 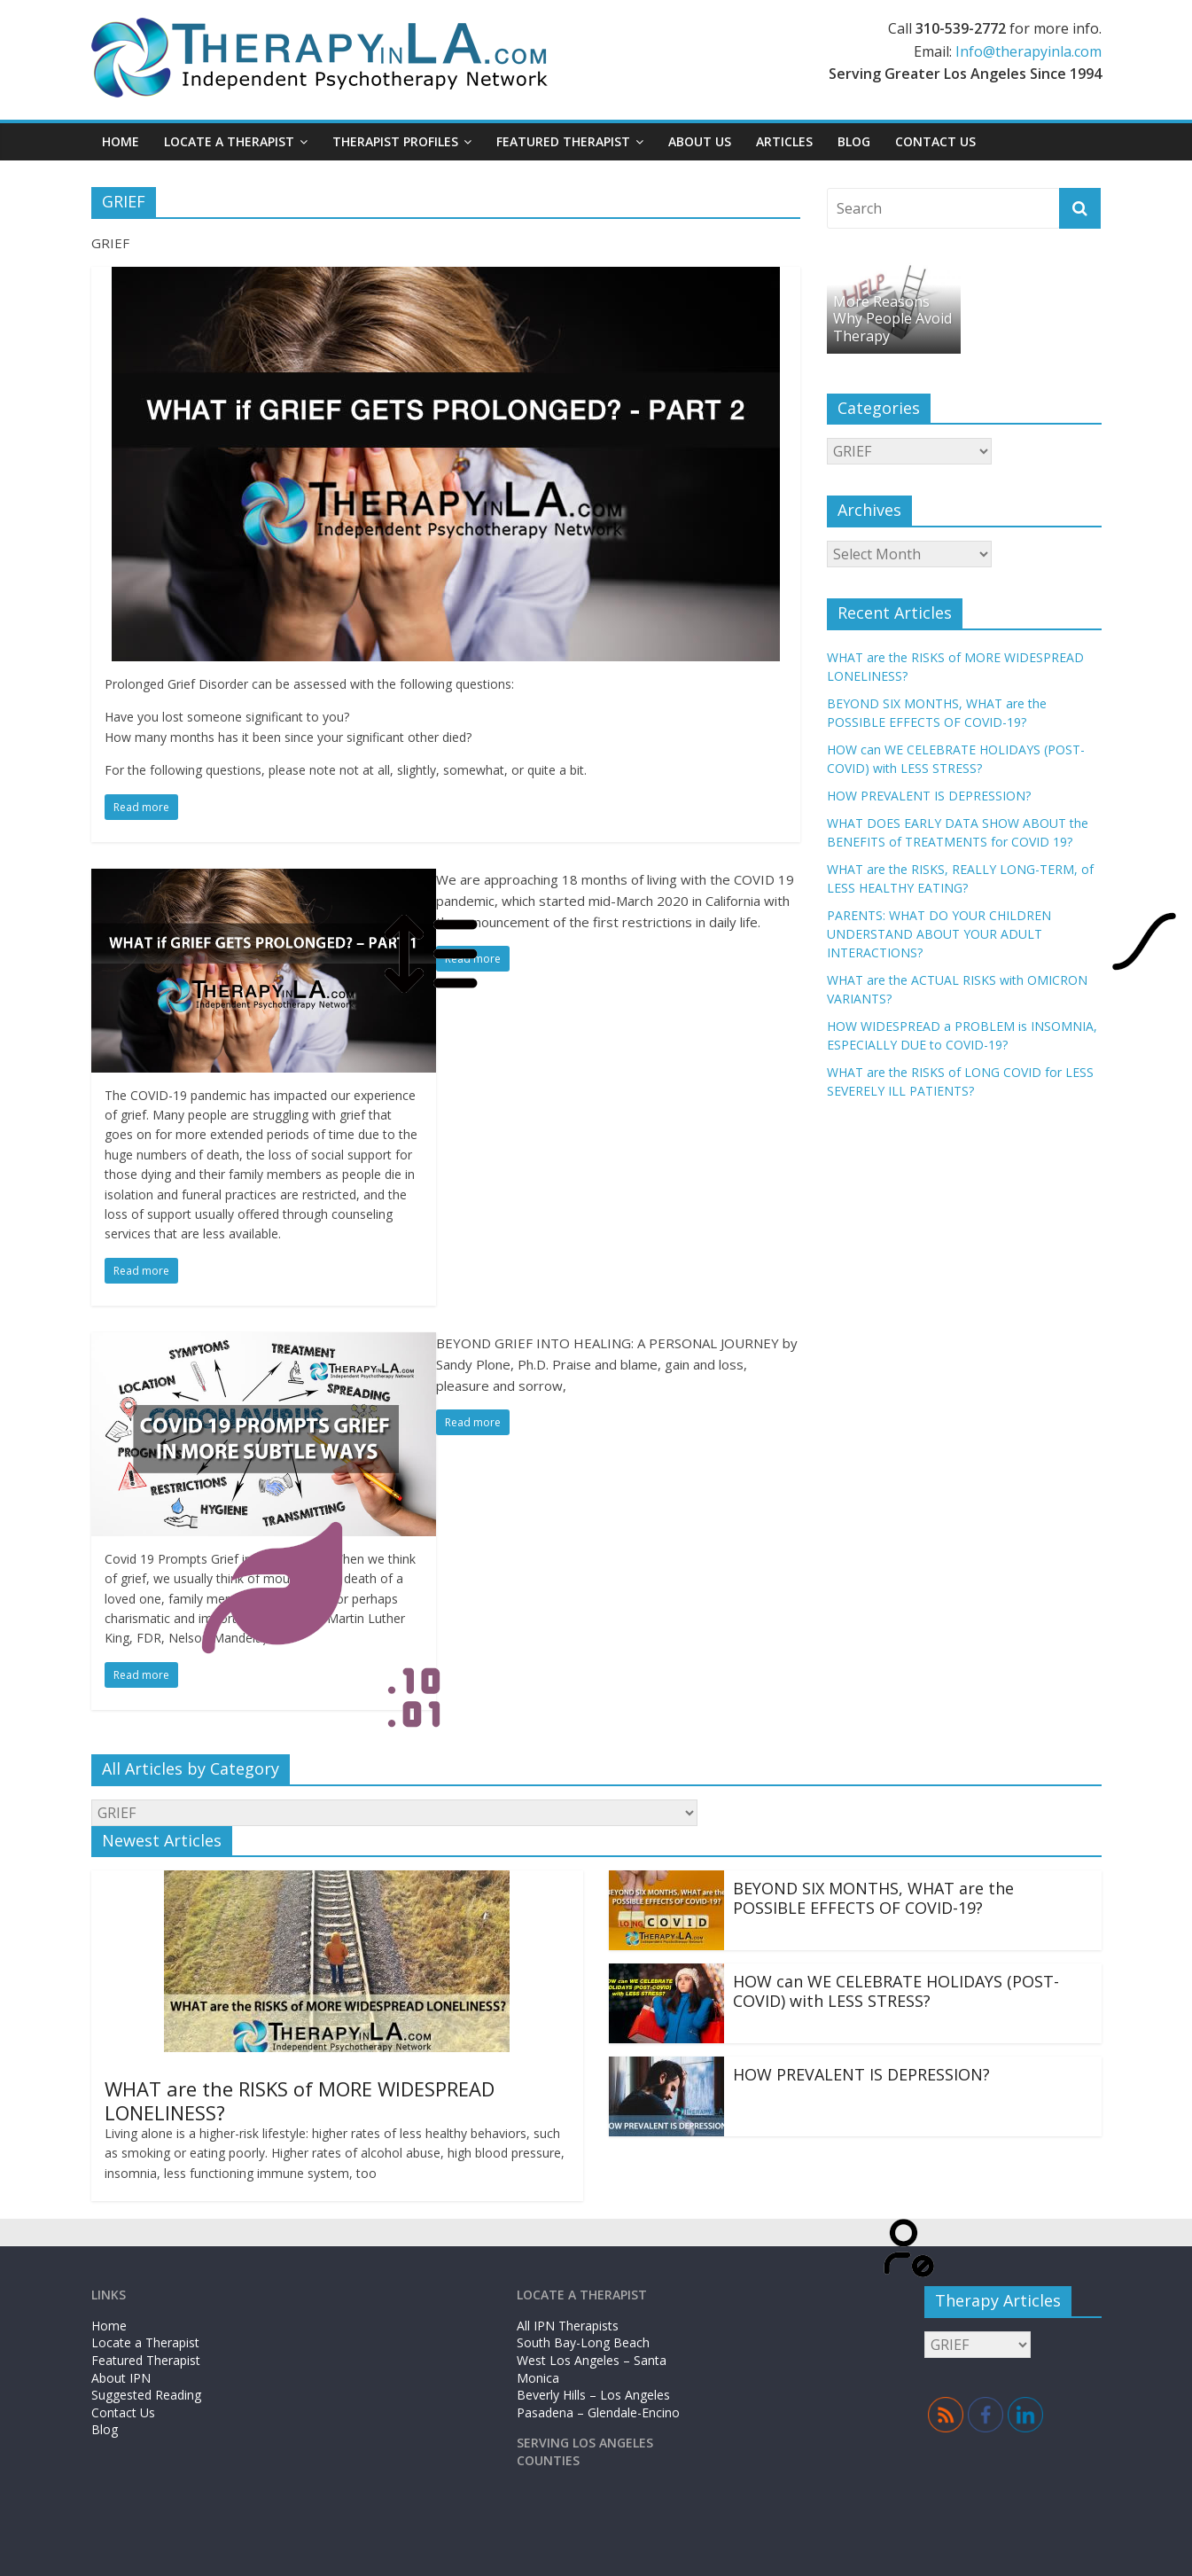 I want to click on cancel or block a user account, so click(x=903, y=2246).